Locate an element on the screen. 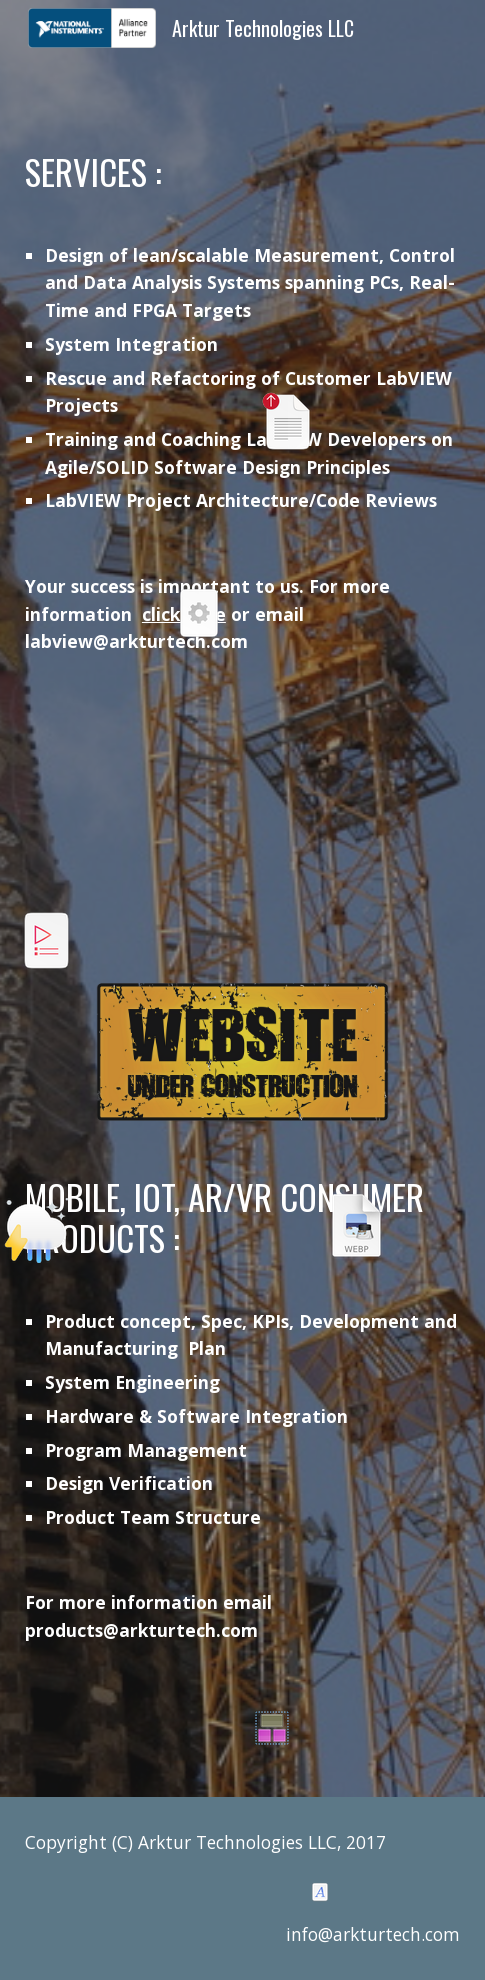  a font file type indicator is located at coordinates (320, 1892).